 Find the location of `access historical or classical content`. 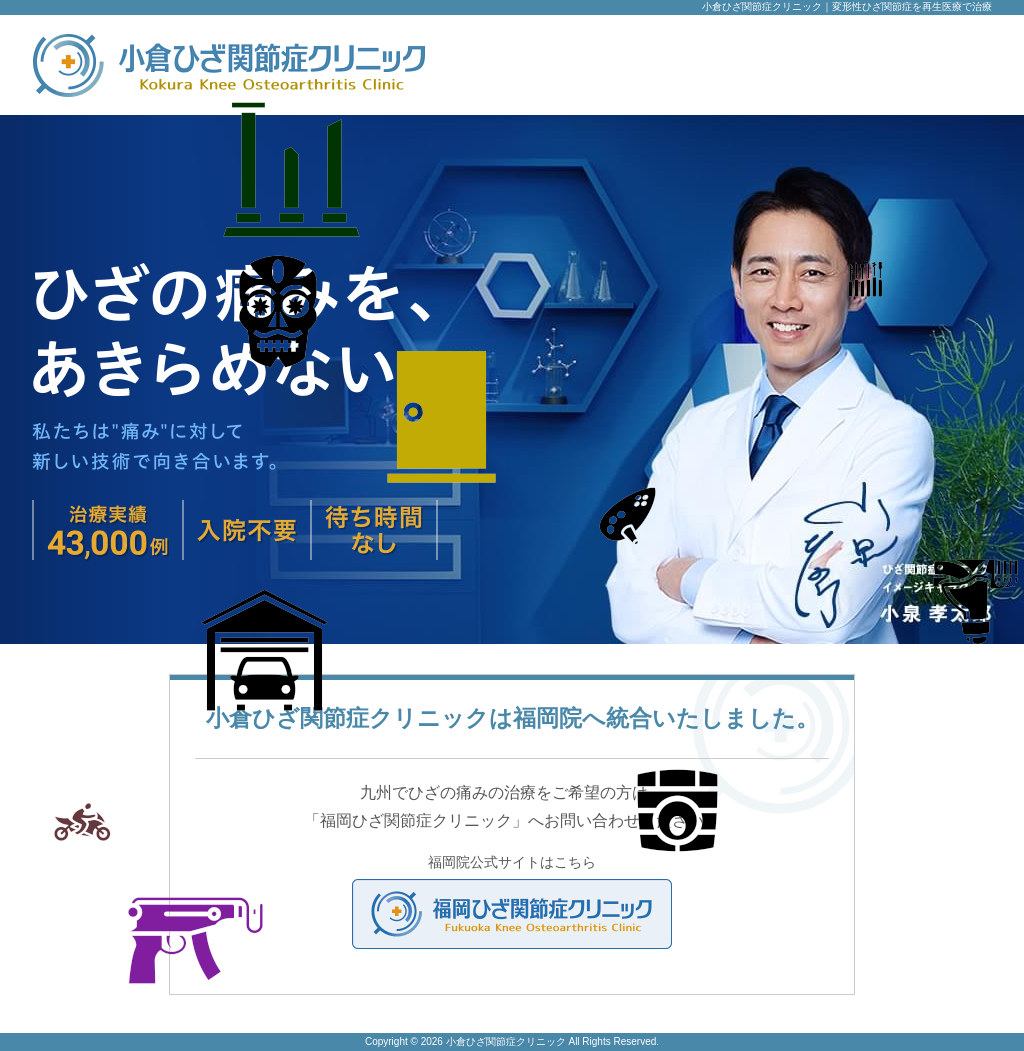

access historical or classical content is located at coordinates (291, 167).